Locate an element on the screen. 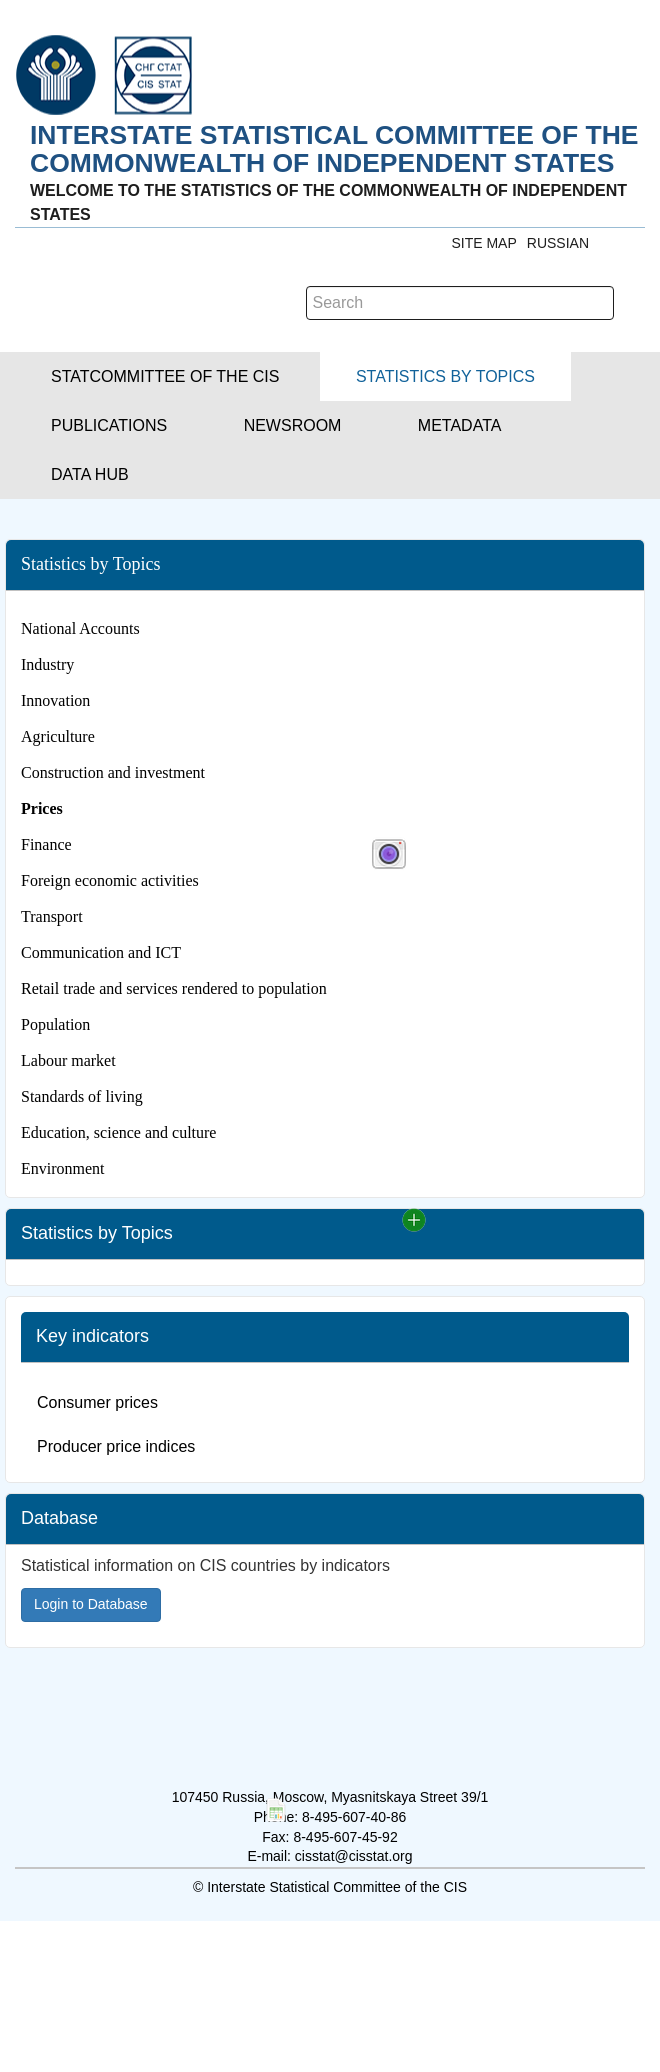  add a new item to a list is located at coordinates (414, 1220).